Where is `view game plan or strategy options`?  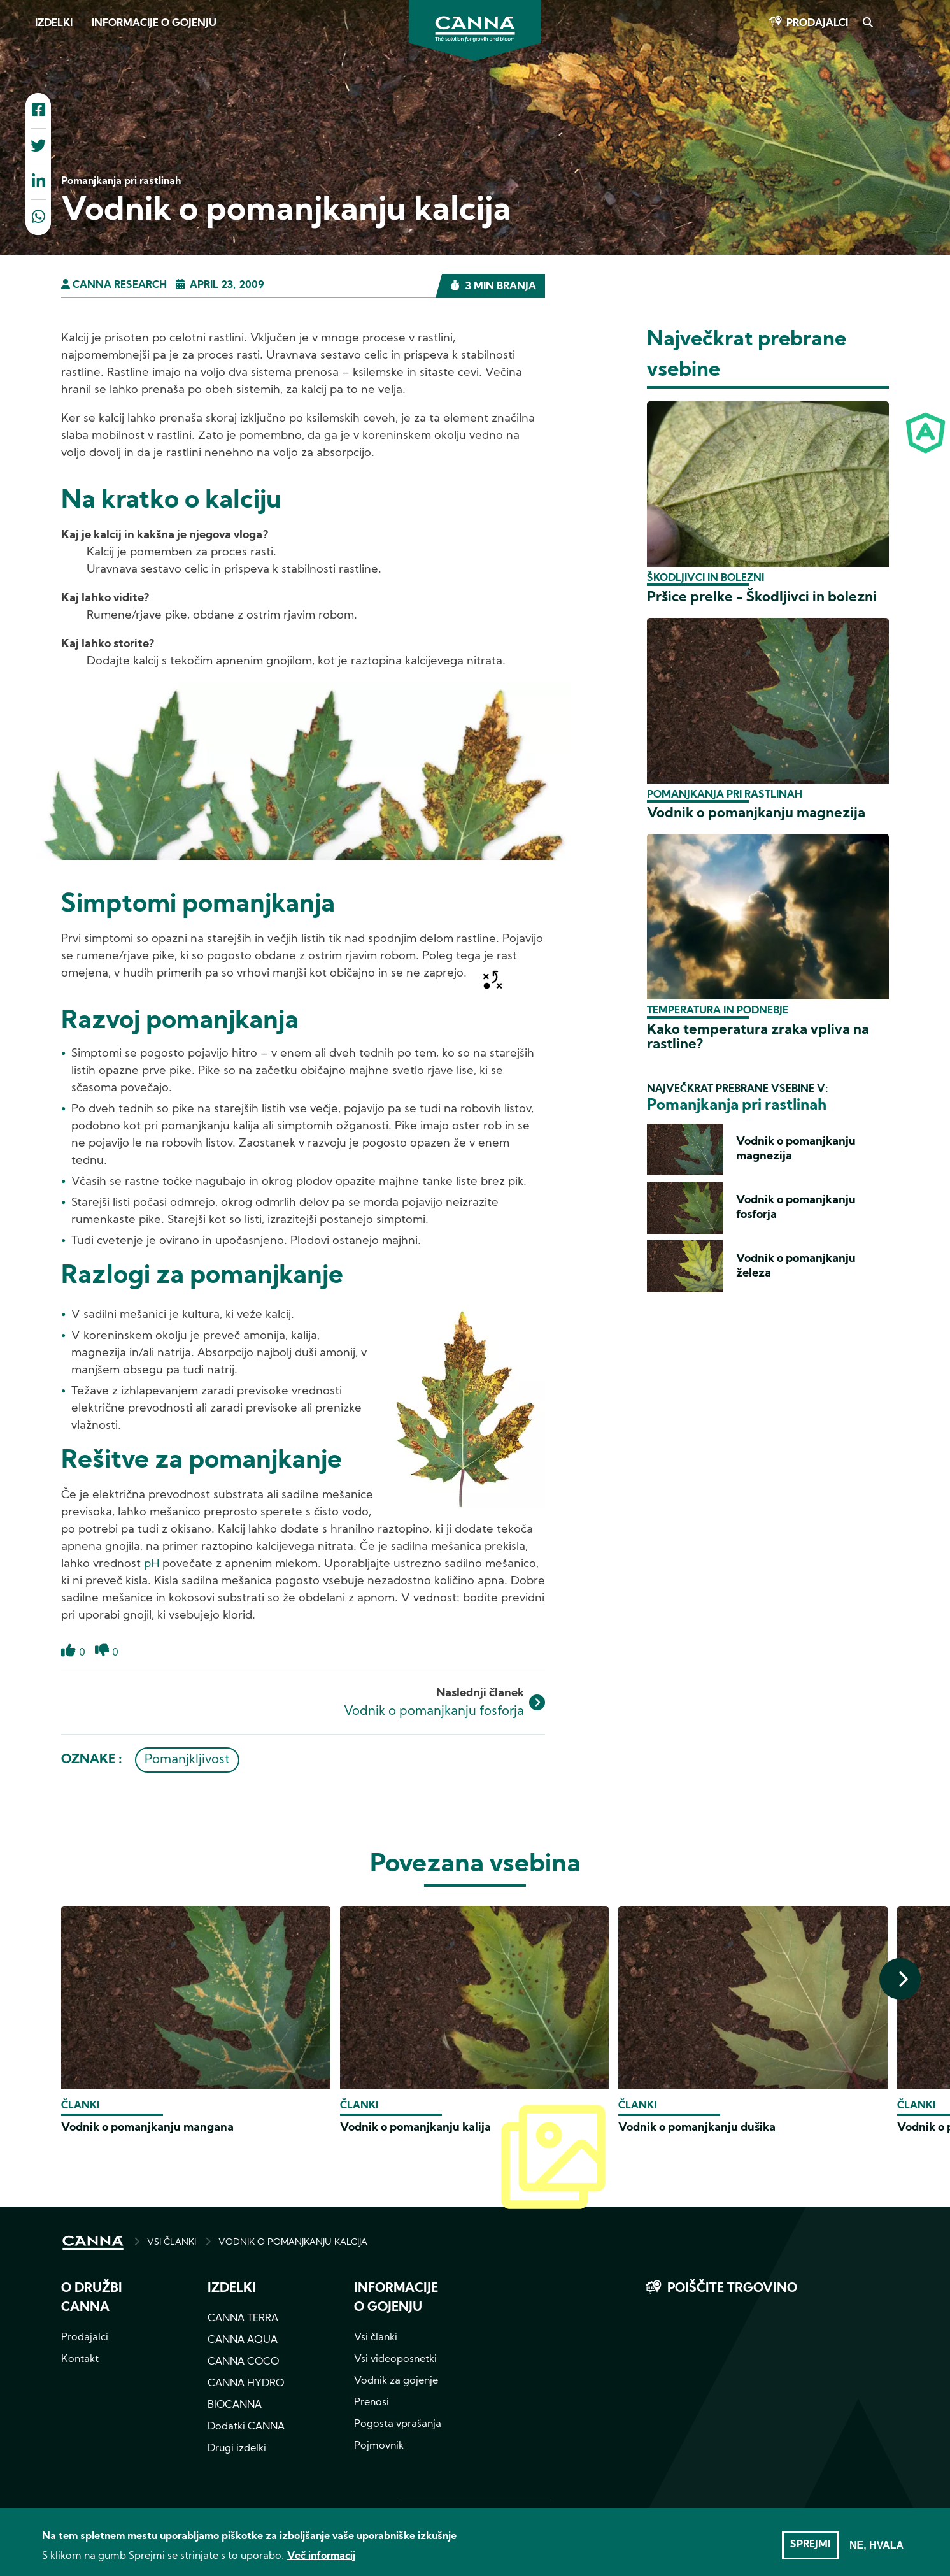
view game plan or strategy options is located at coordinates (492, 980).